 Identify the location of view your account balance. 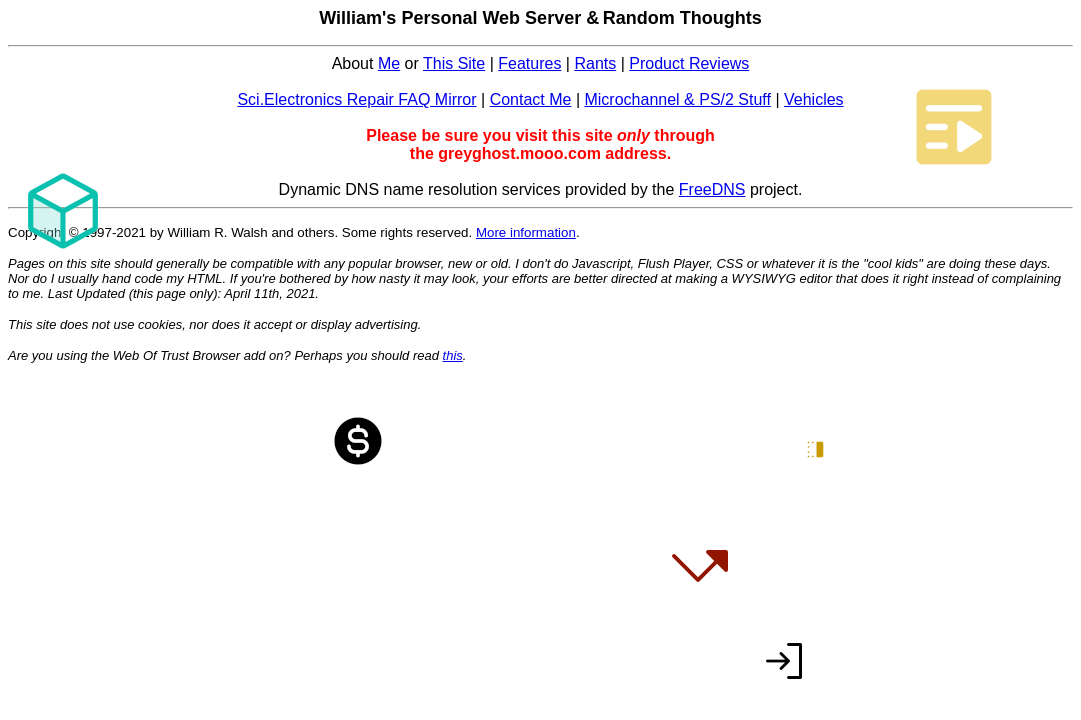
(358, 441).